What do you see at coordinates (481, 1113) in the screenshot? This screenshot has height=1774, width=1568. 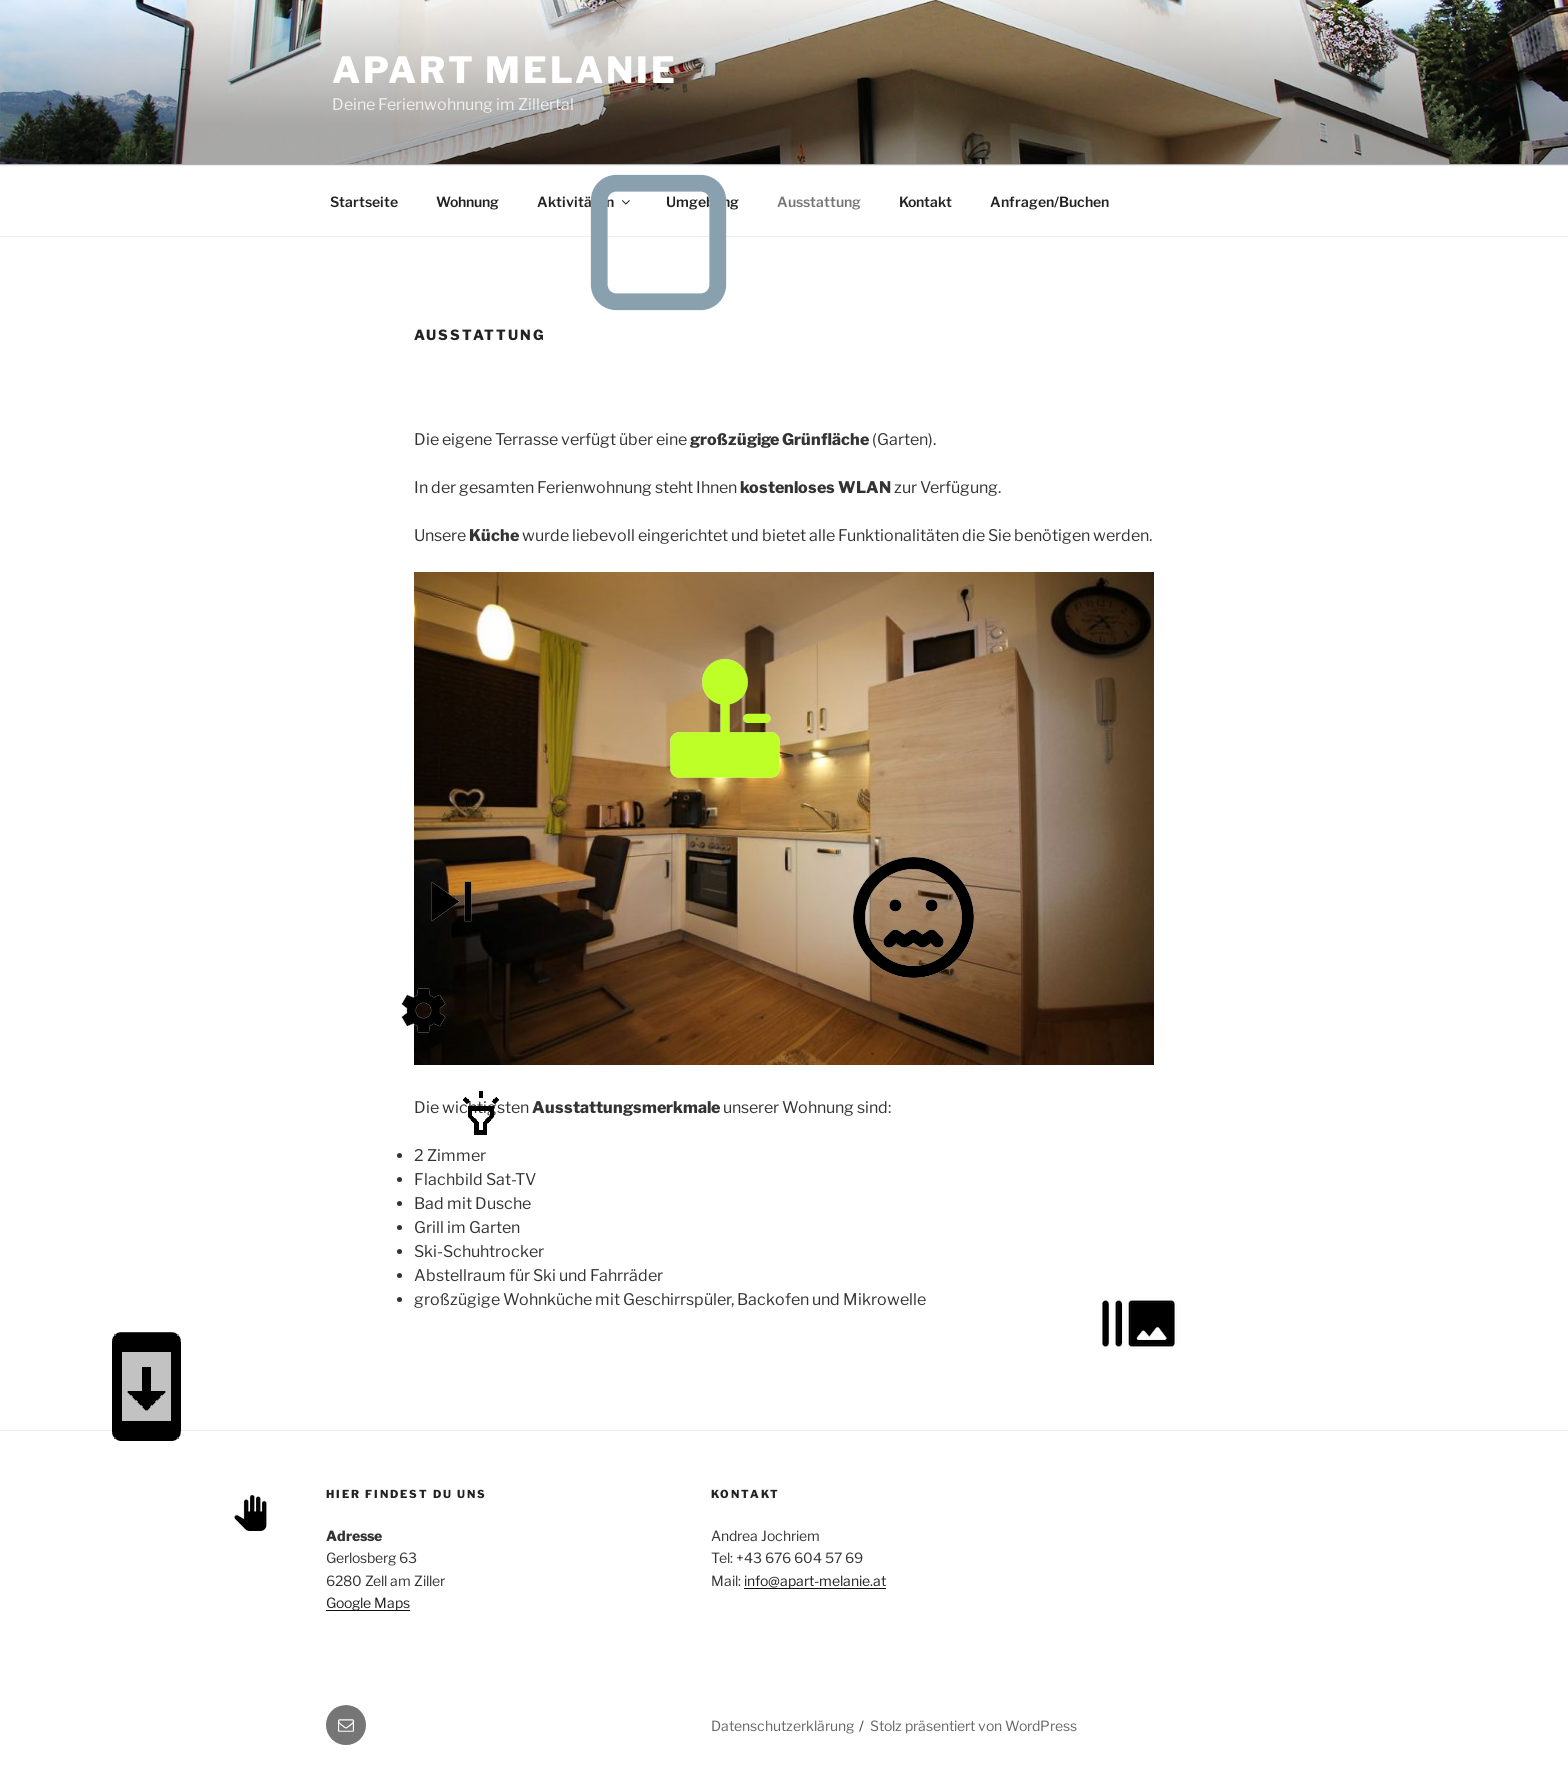 I see `highlight selected text` at bounding box center [481, 1113].